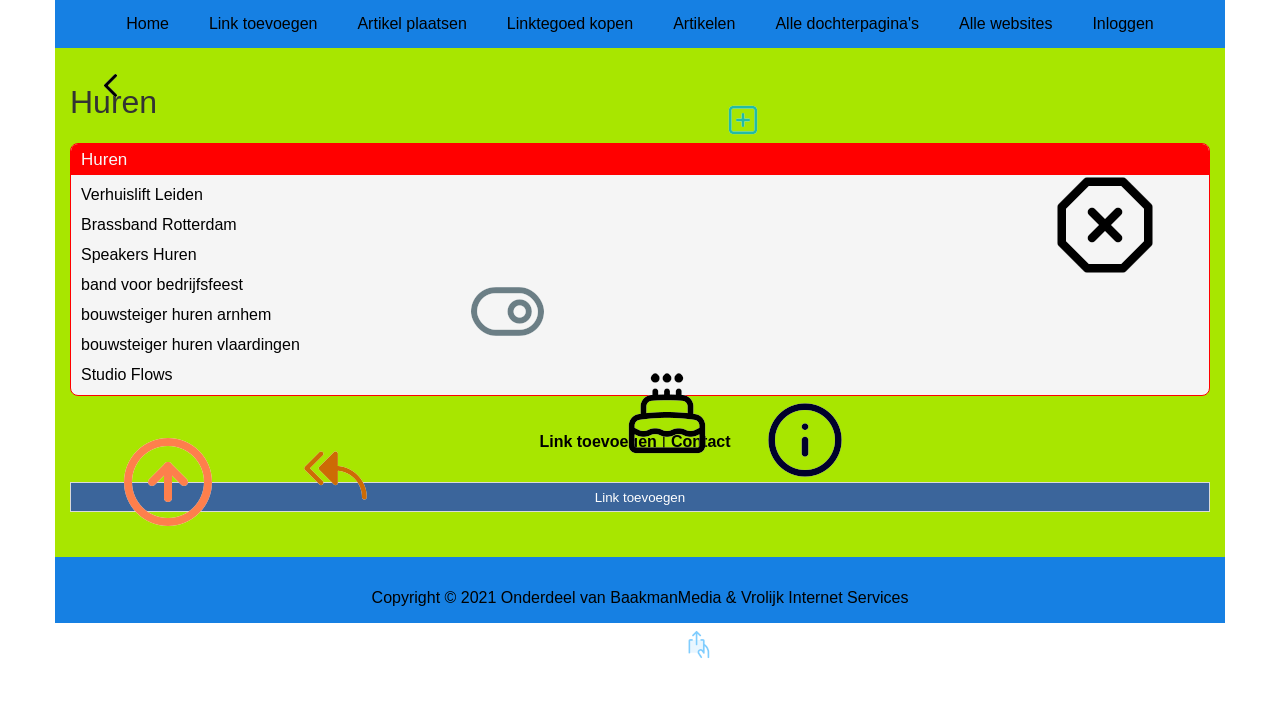 The height and width of the screenshot is (720, 1280). I want to click on view birthday or celebration events, so click(667, 412).